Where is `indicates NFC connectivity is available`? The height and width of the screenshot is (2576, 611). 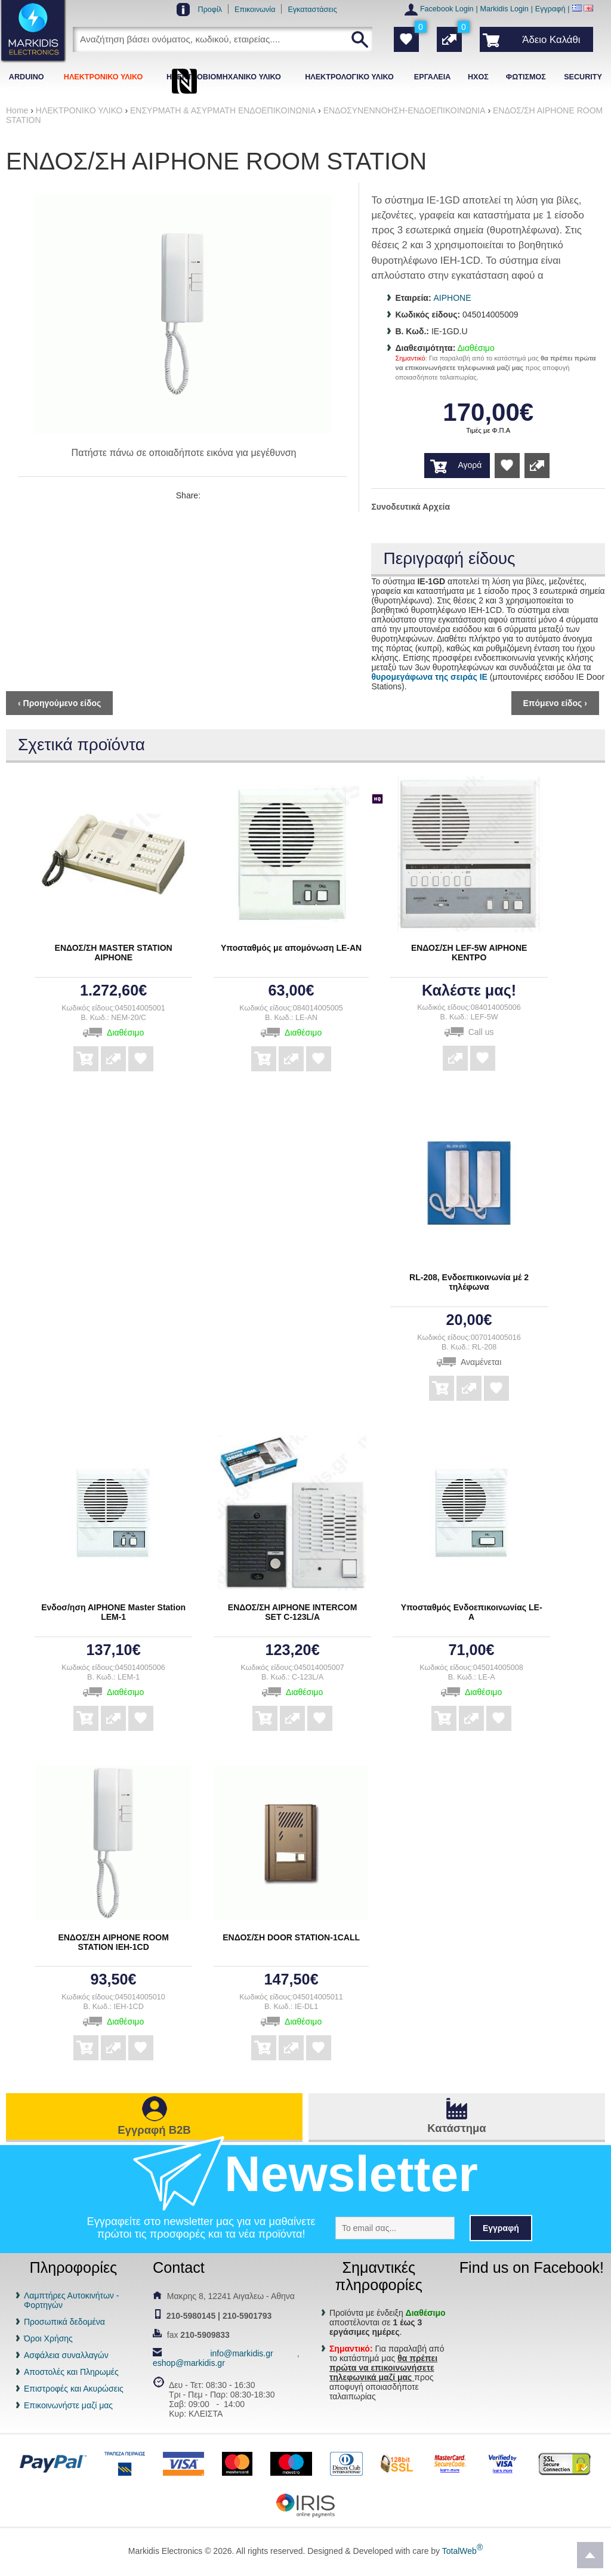
indicates NFC connectivity is available is located at coordinates (184, 81).